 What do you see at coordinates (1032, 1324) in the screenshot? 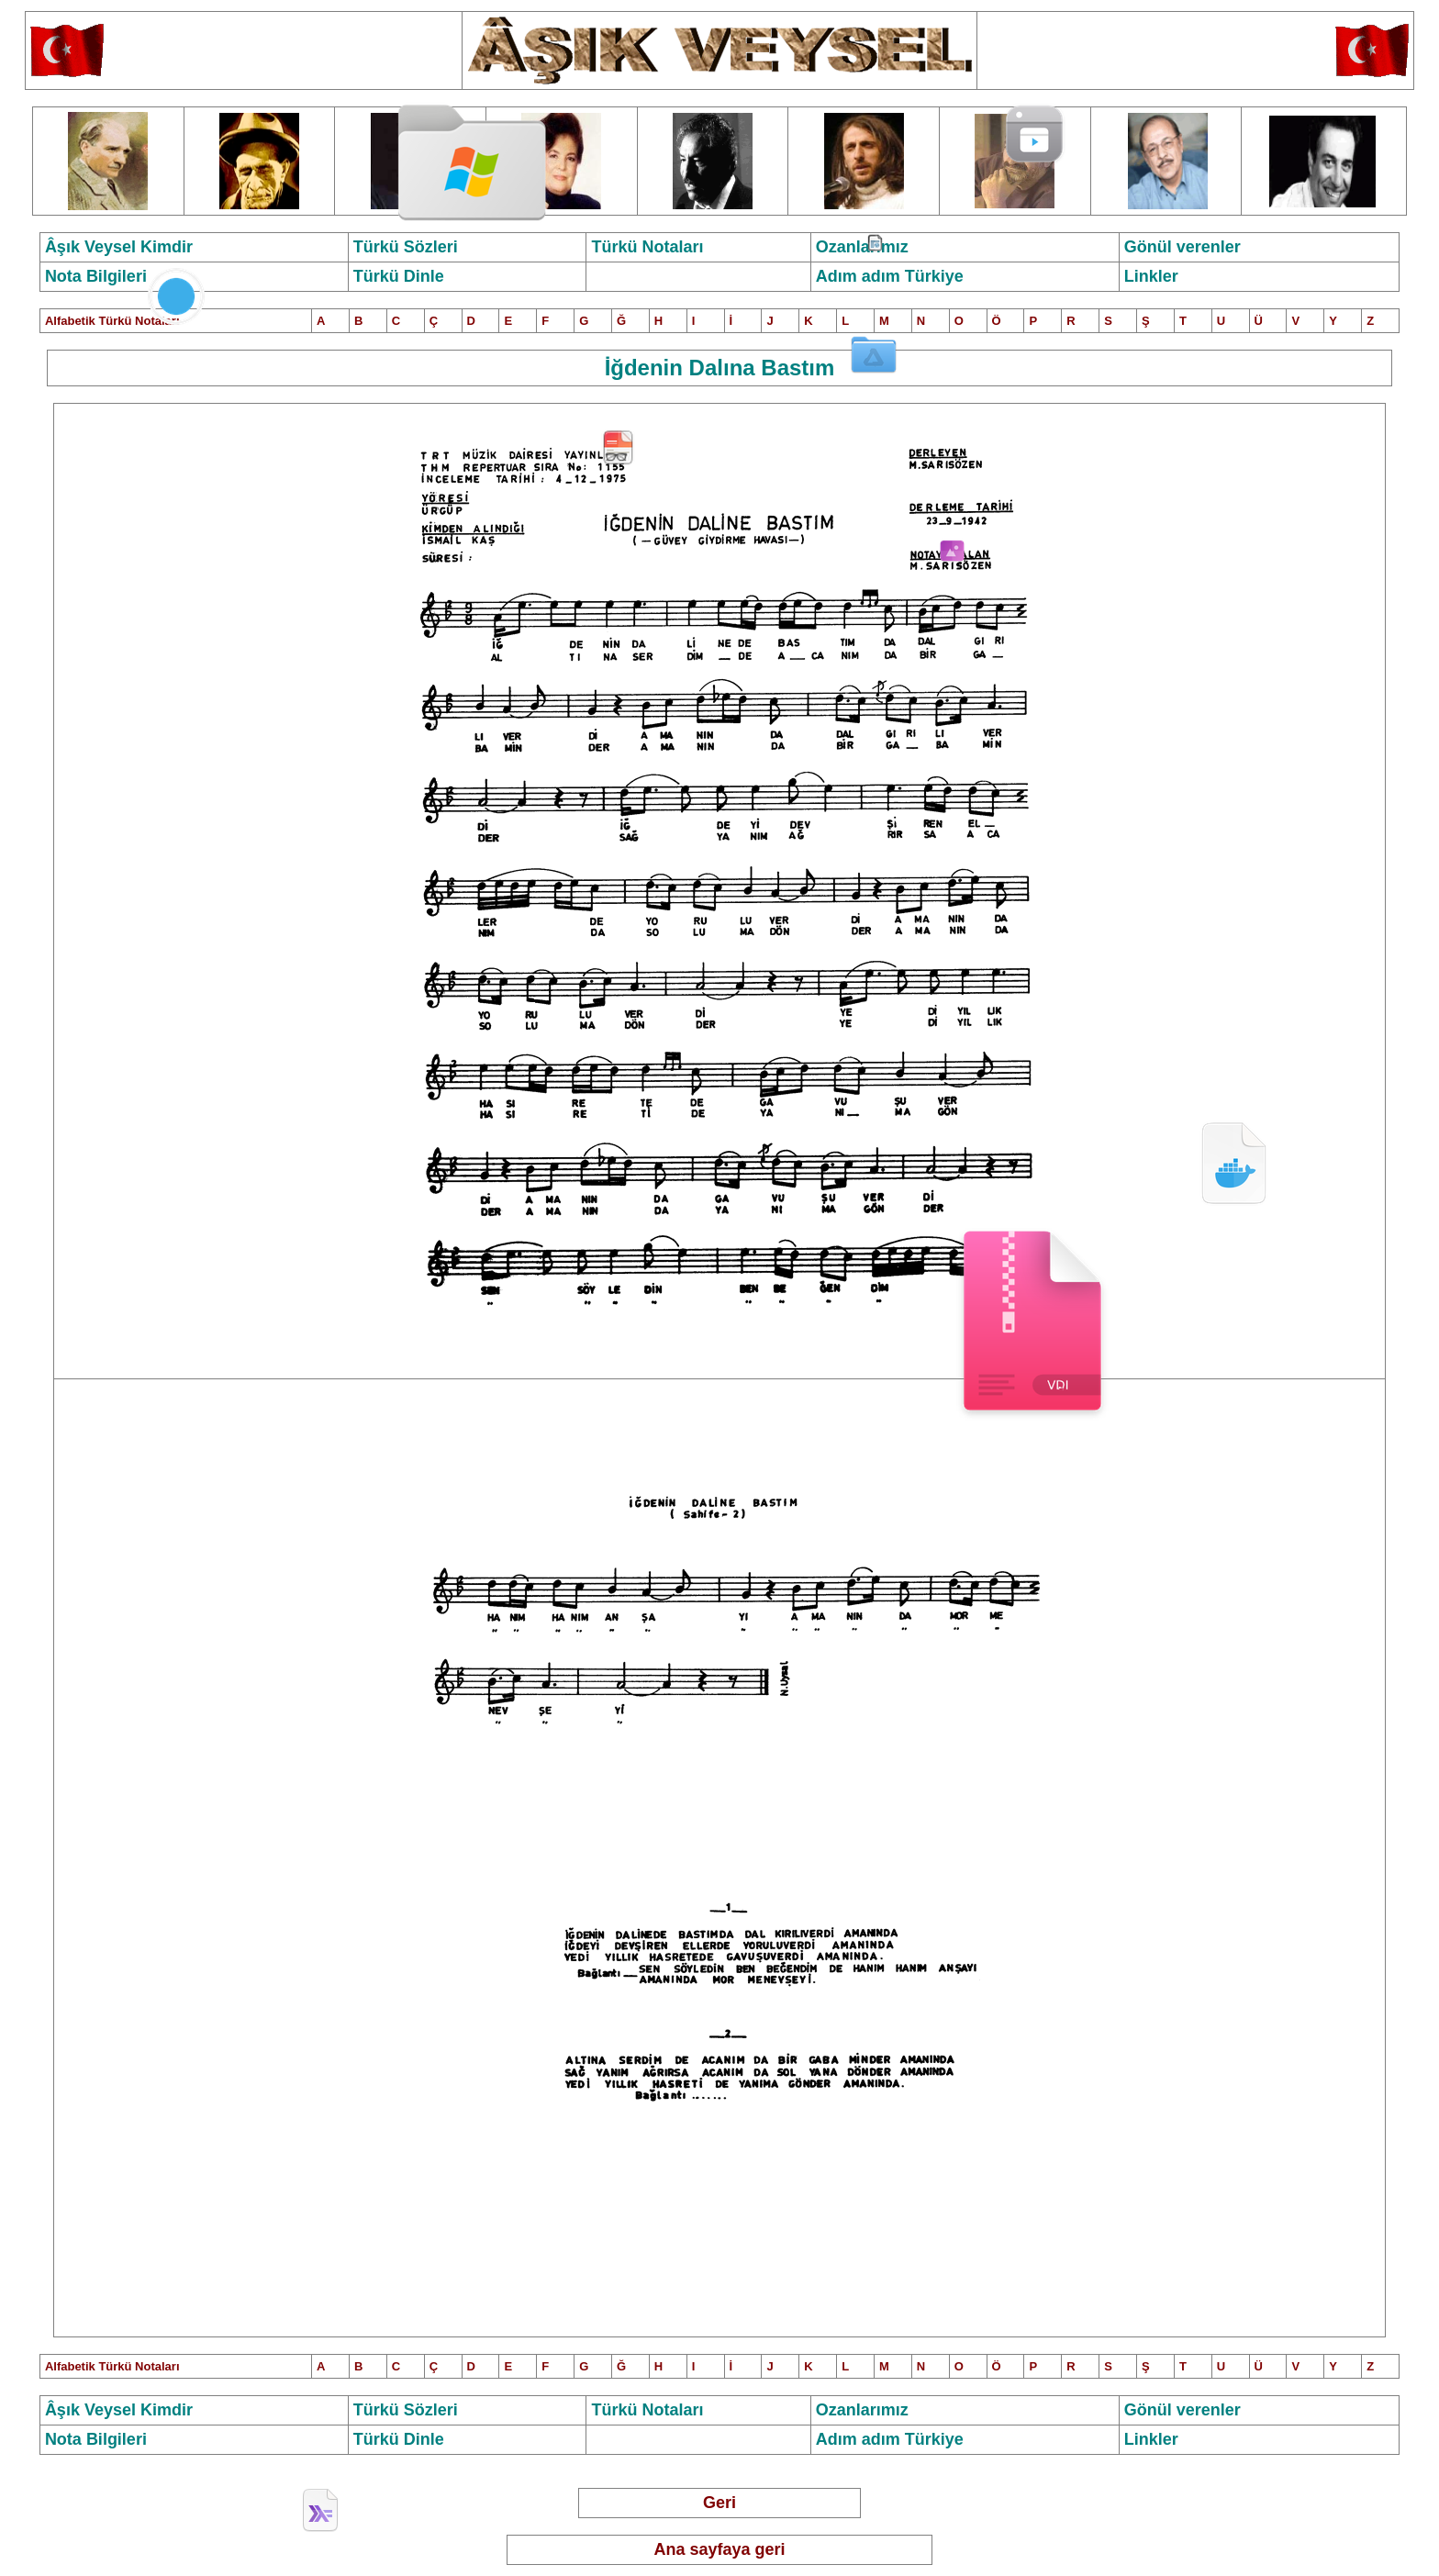
I see `a virtualbox virtual disk image file` at bounding box center [1032, 1324].